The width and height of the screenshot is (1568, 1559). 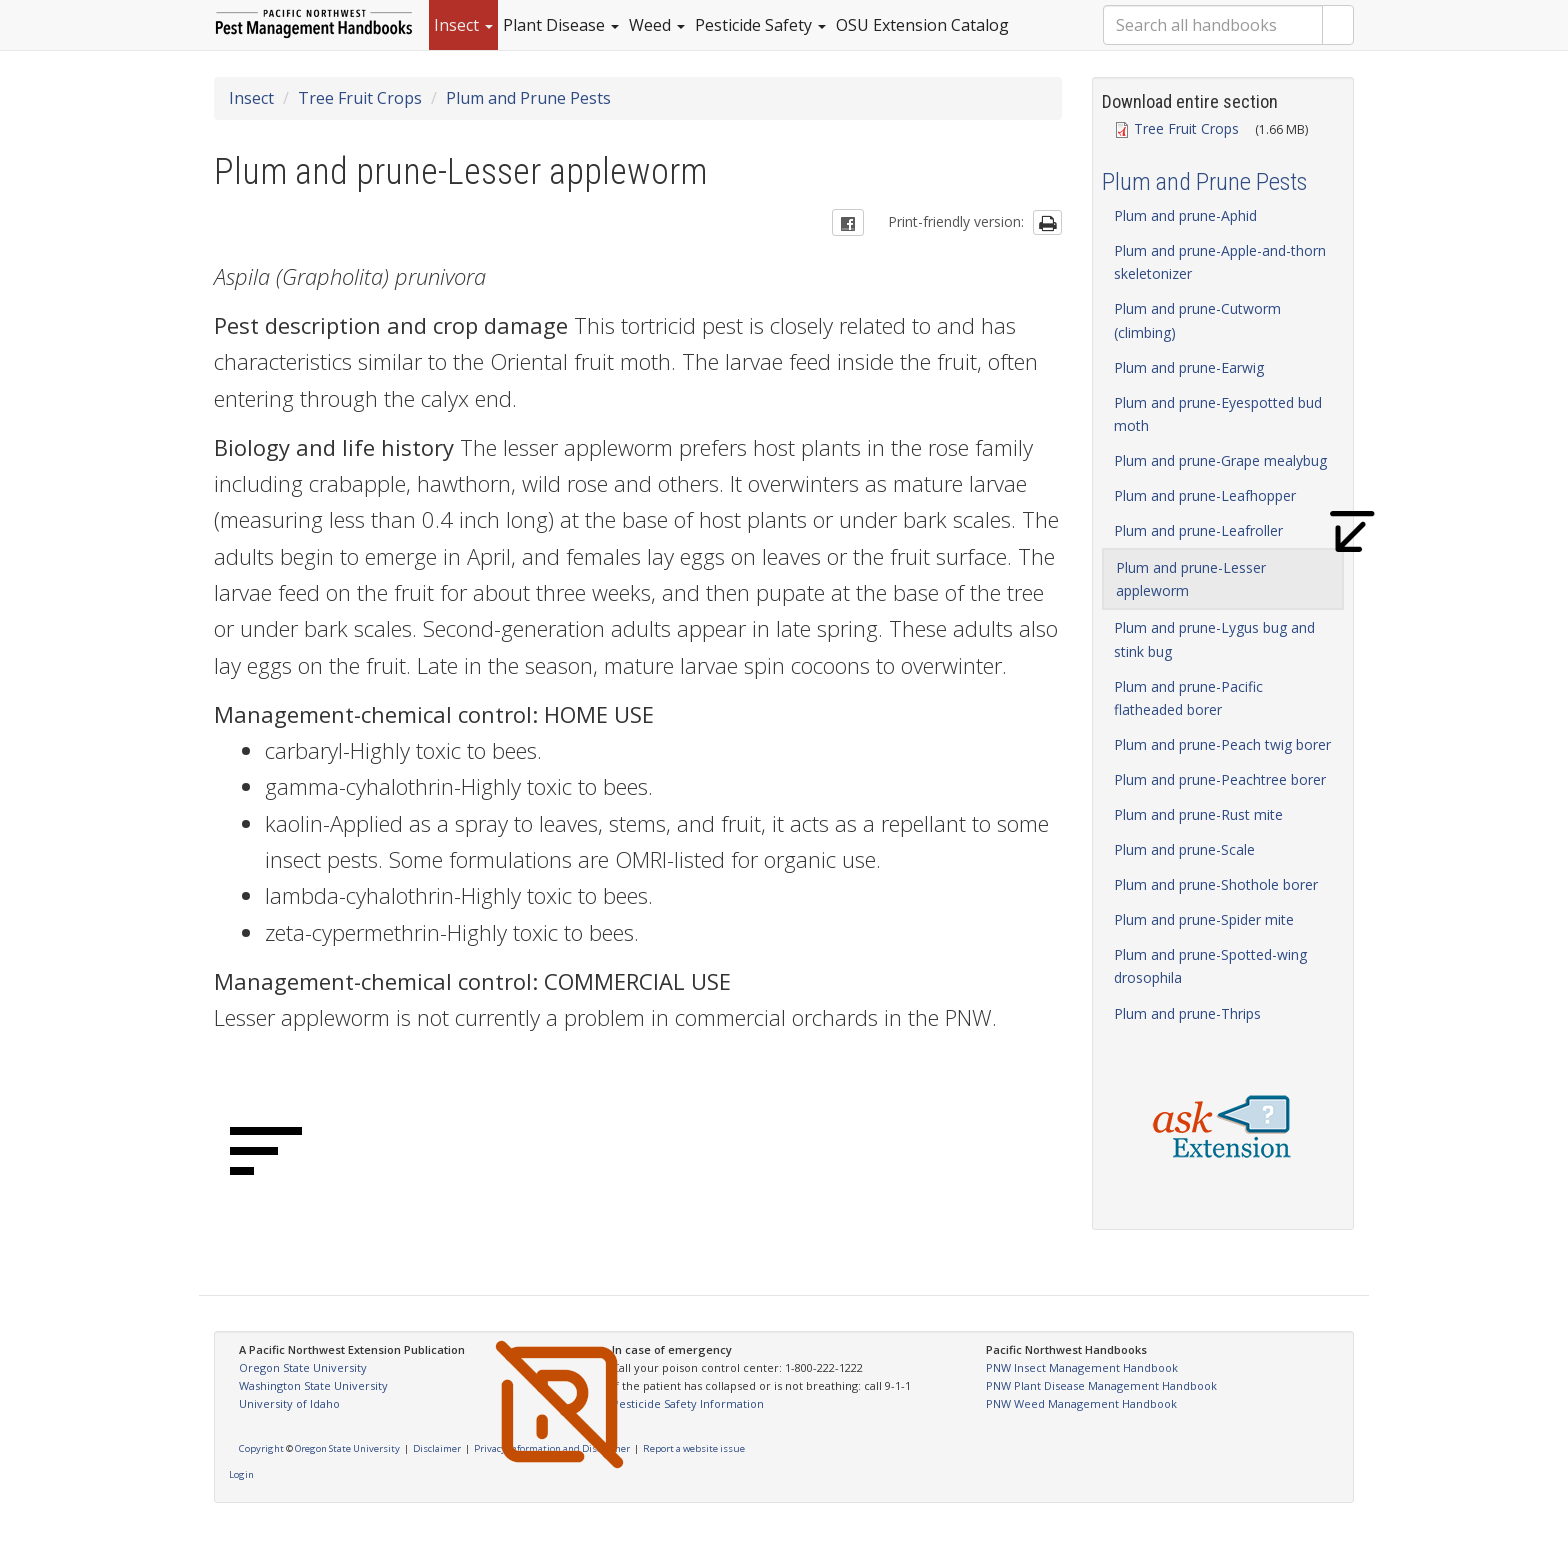 I want to click on no parking available, so click(x=559, y=1404).